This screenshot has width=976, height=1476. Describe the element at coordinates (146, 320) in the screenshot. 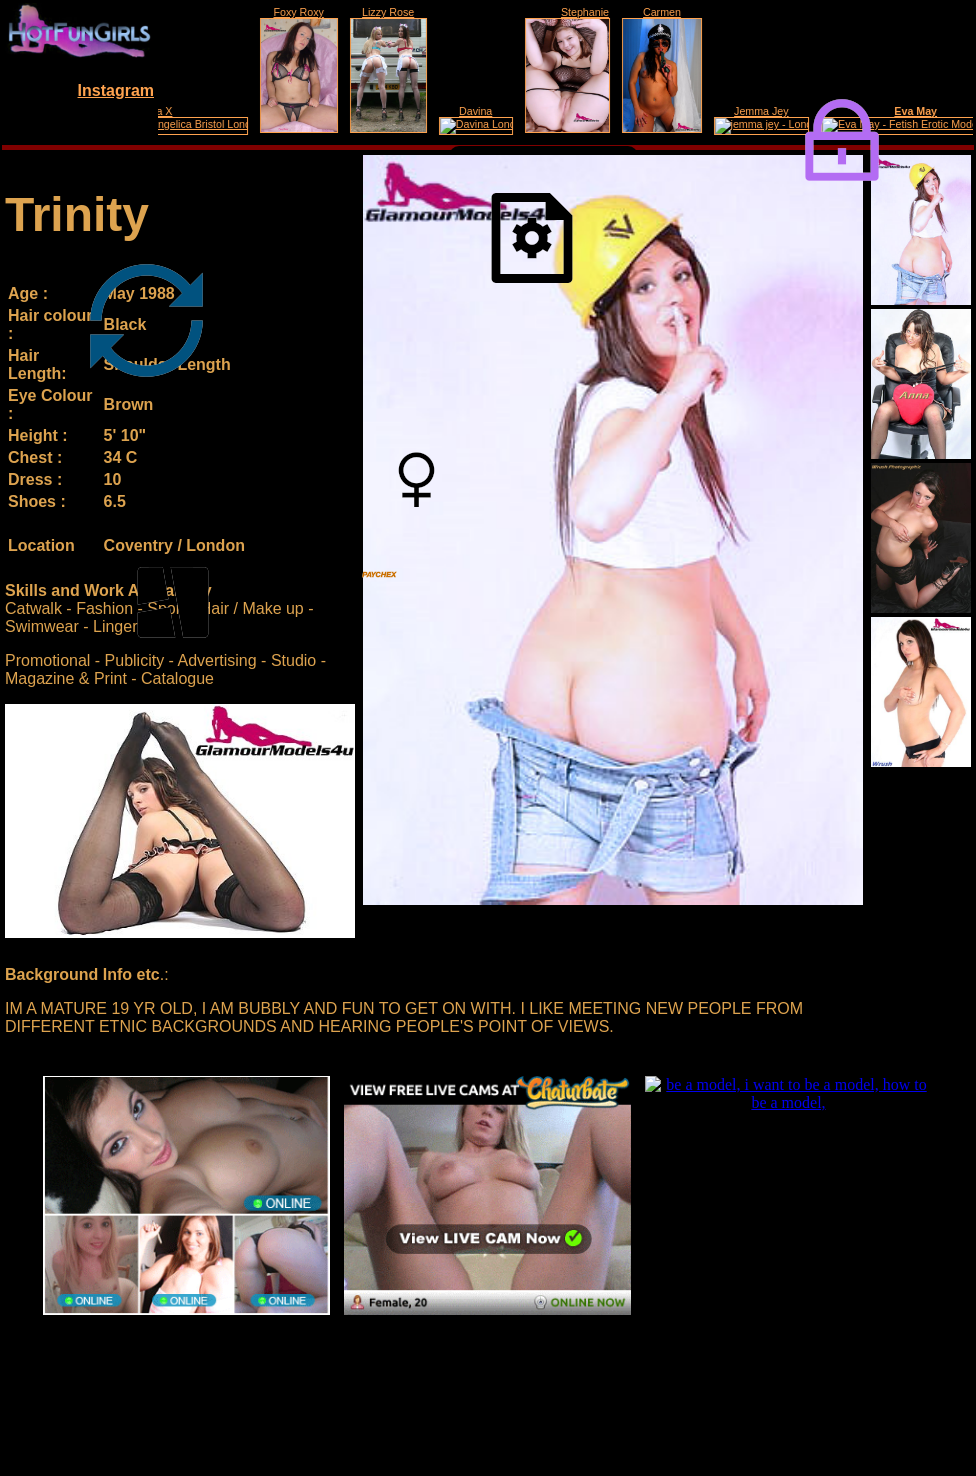

I see `refresh or reload content` at that location.